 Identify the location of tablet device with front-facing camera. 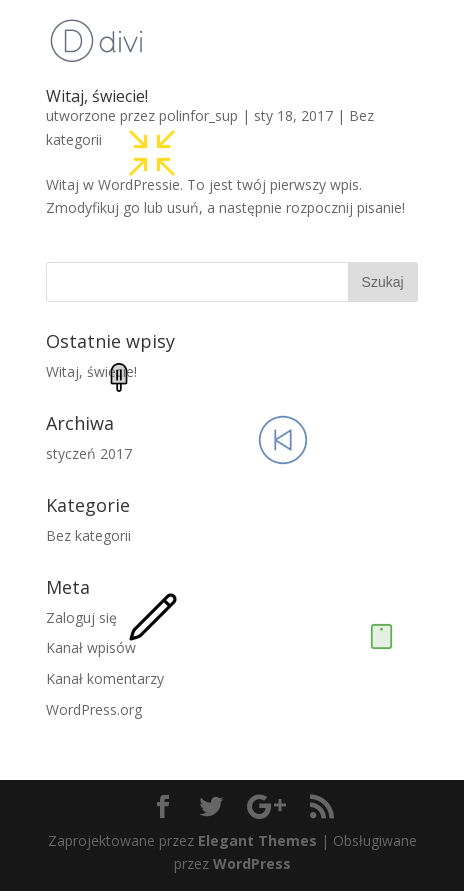
(381, 636).